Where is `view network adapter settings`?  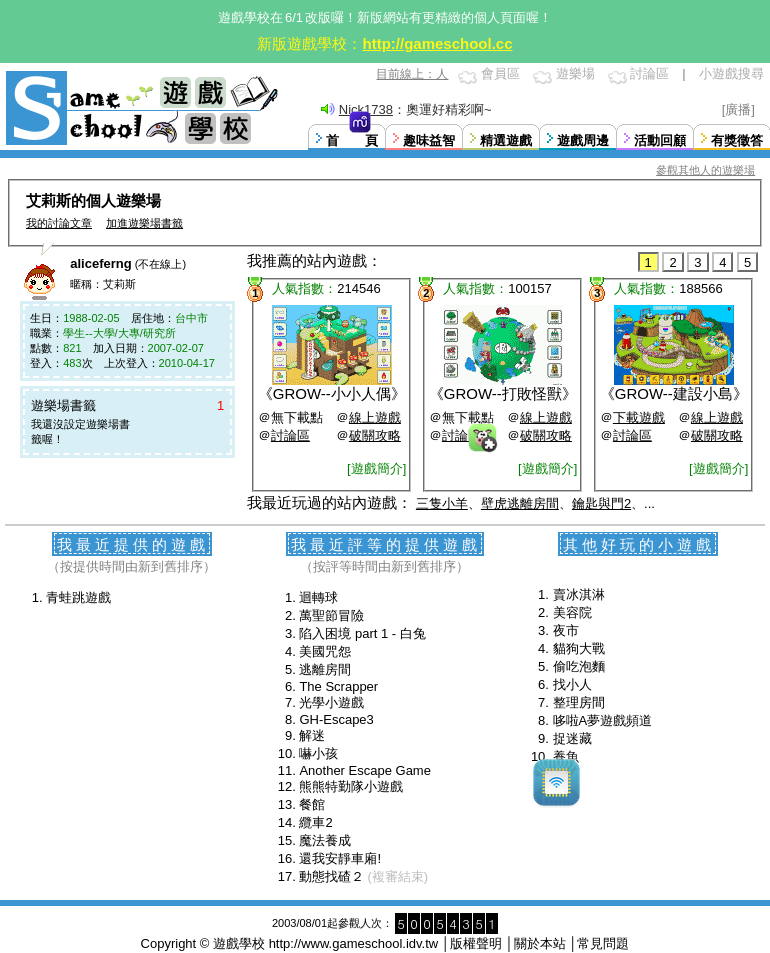 view network adapter settings is located at coordinates (556, 782).